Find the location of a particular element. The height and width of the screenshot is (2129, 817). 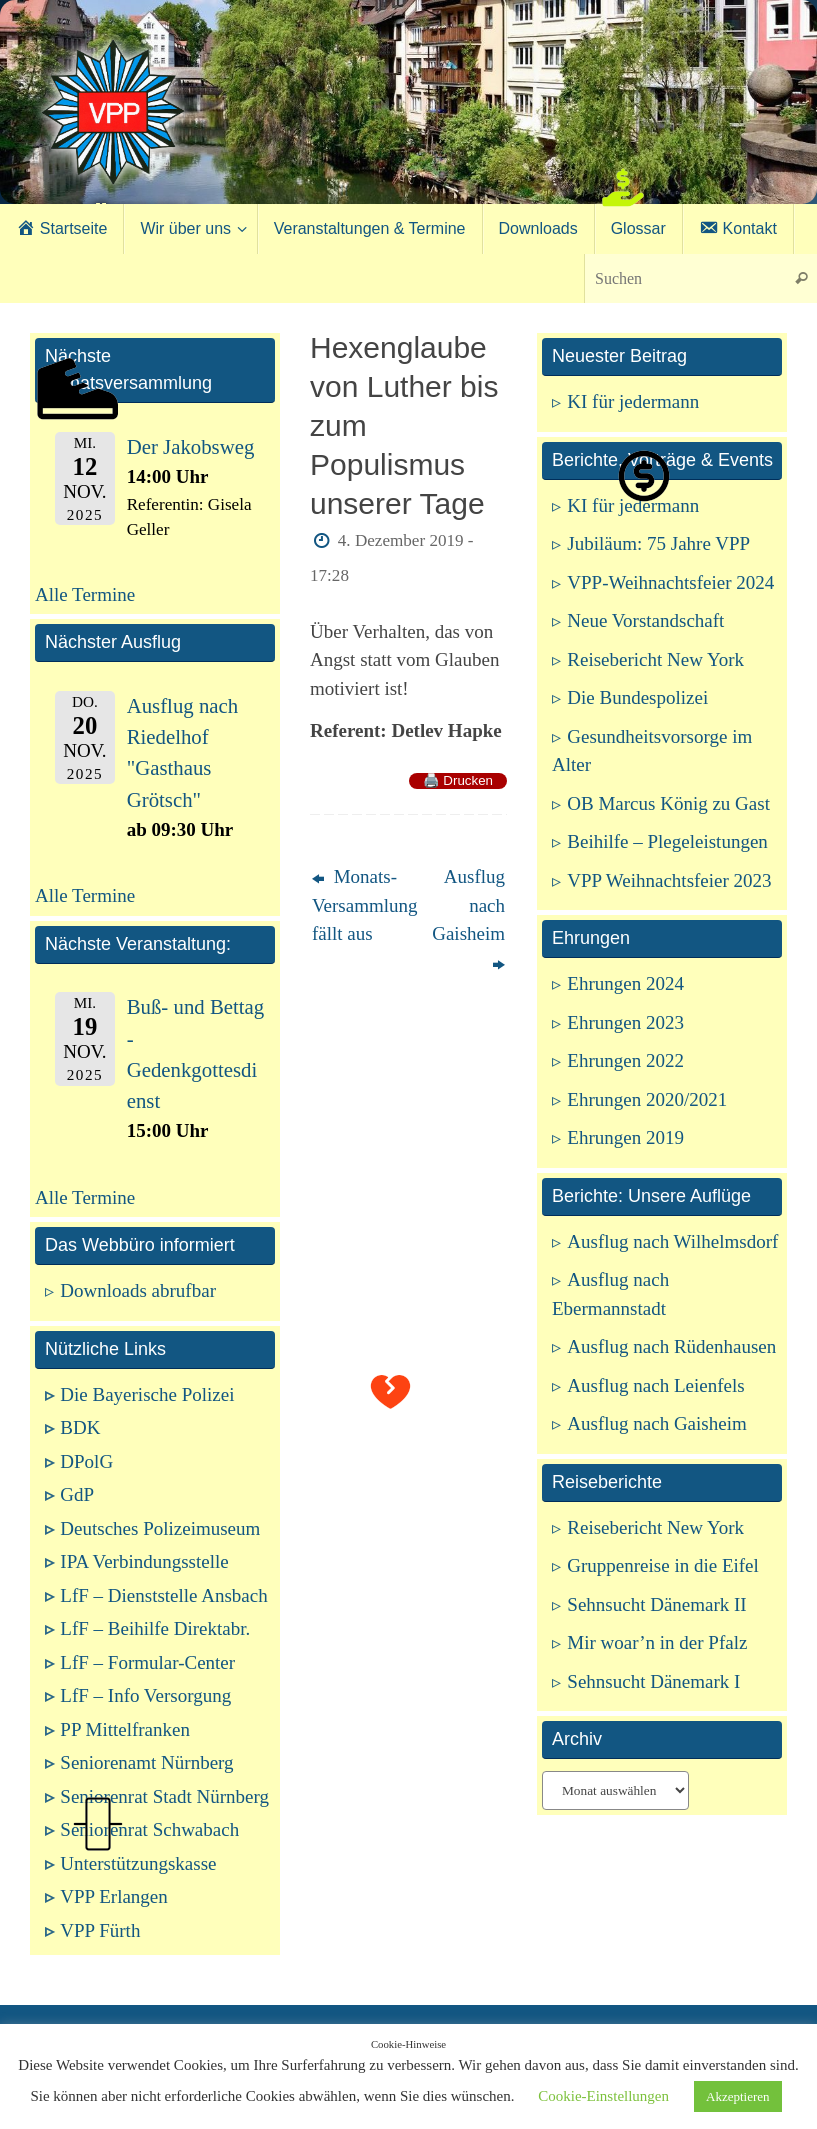

unlike or remove from favorites is located at coordinates (390, 1390).